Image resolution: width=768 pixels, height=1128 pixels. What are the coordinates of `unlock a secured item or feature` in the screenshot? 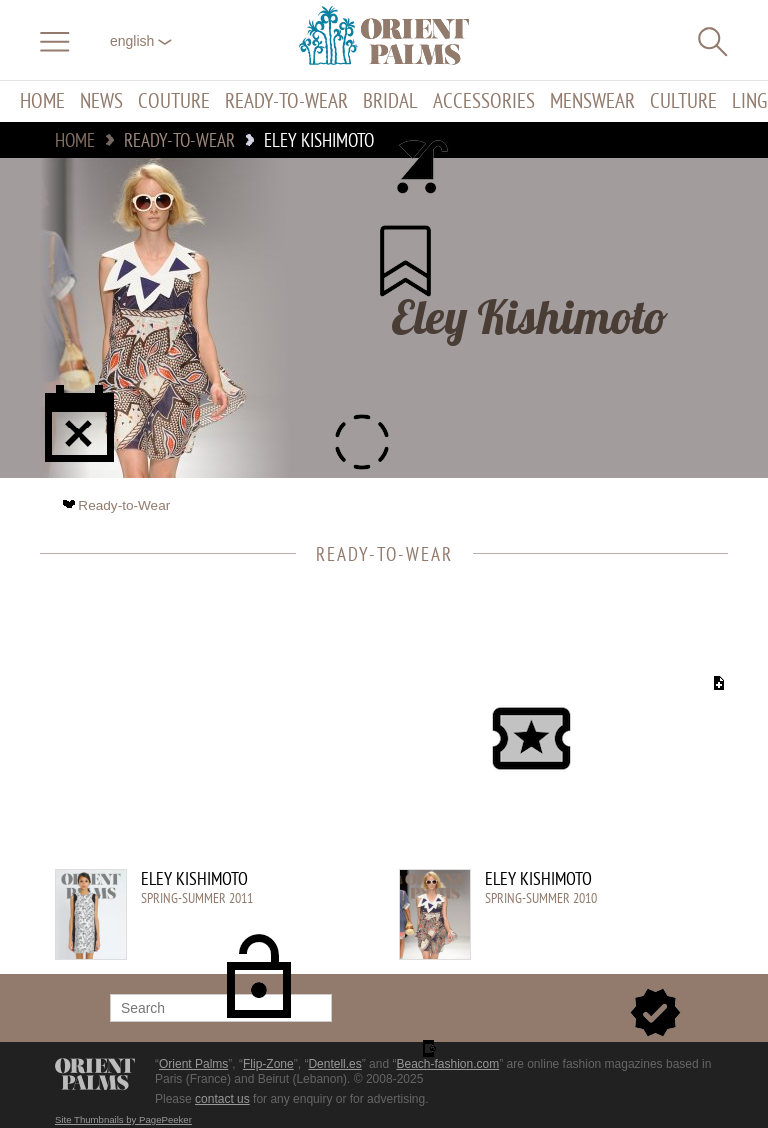 It's located at (259, 978).